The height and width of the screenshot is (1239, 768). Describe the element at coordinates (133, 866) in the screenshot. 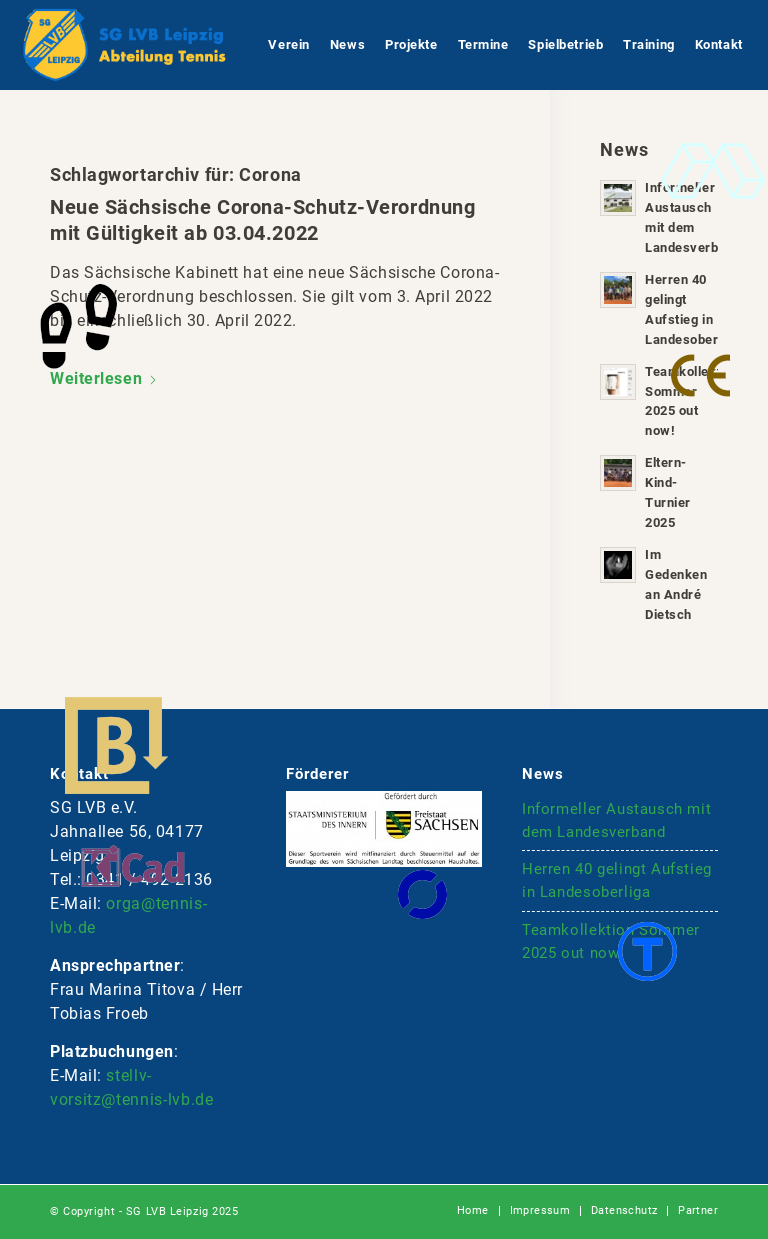

I see `open KiCad electronic design automation software` at that location.